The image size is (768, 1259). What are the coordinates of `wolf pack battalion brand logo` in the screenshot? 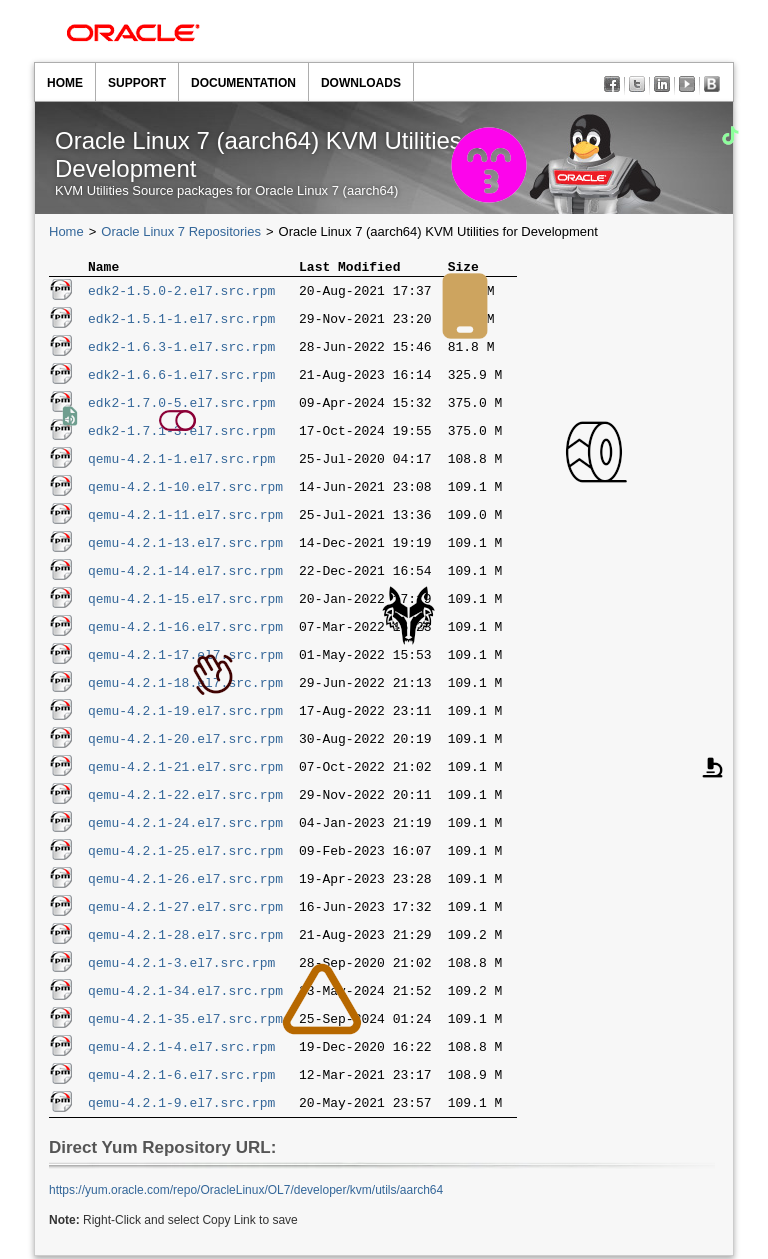 It's located at (408, 615).